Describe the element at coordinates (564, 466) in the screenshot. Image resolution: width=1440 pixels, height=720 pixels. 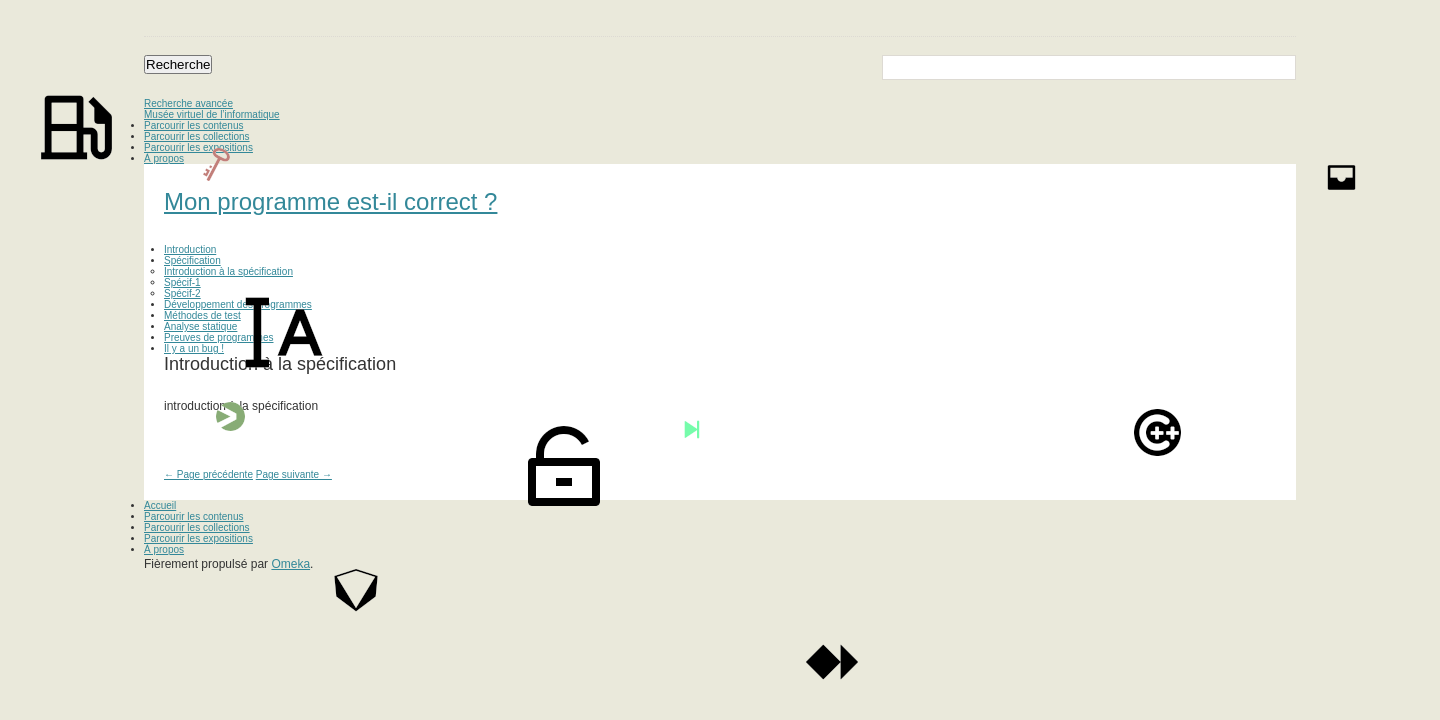
I see `unlock a secured item or feature` at that location.